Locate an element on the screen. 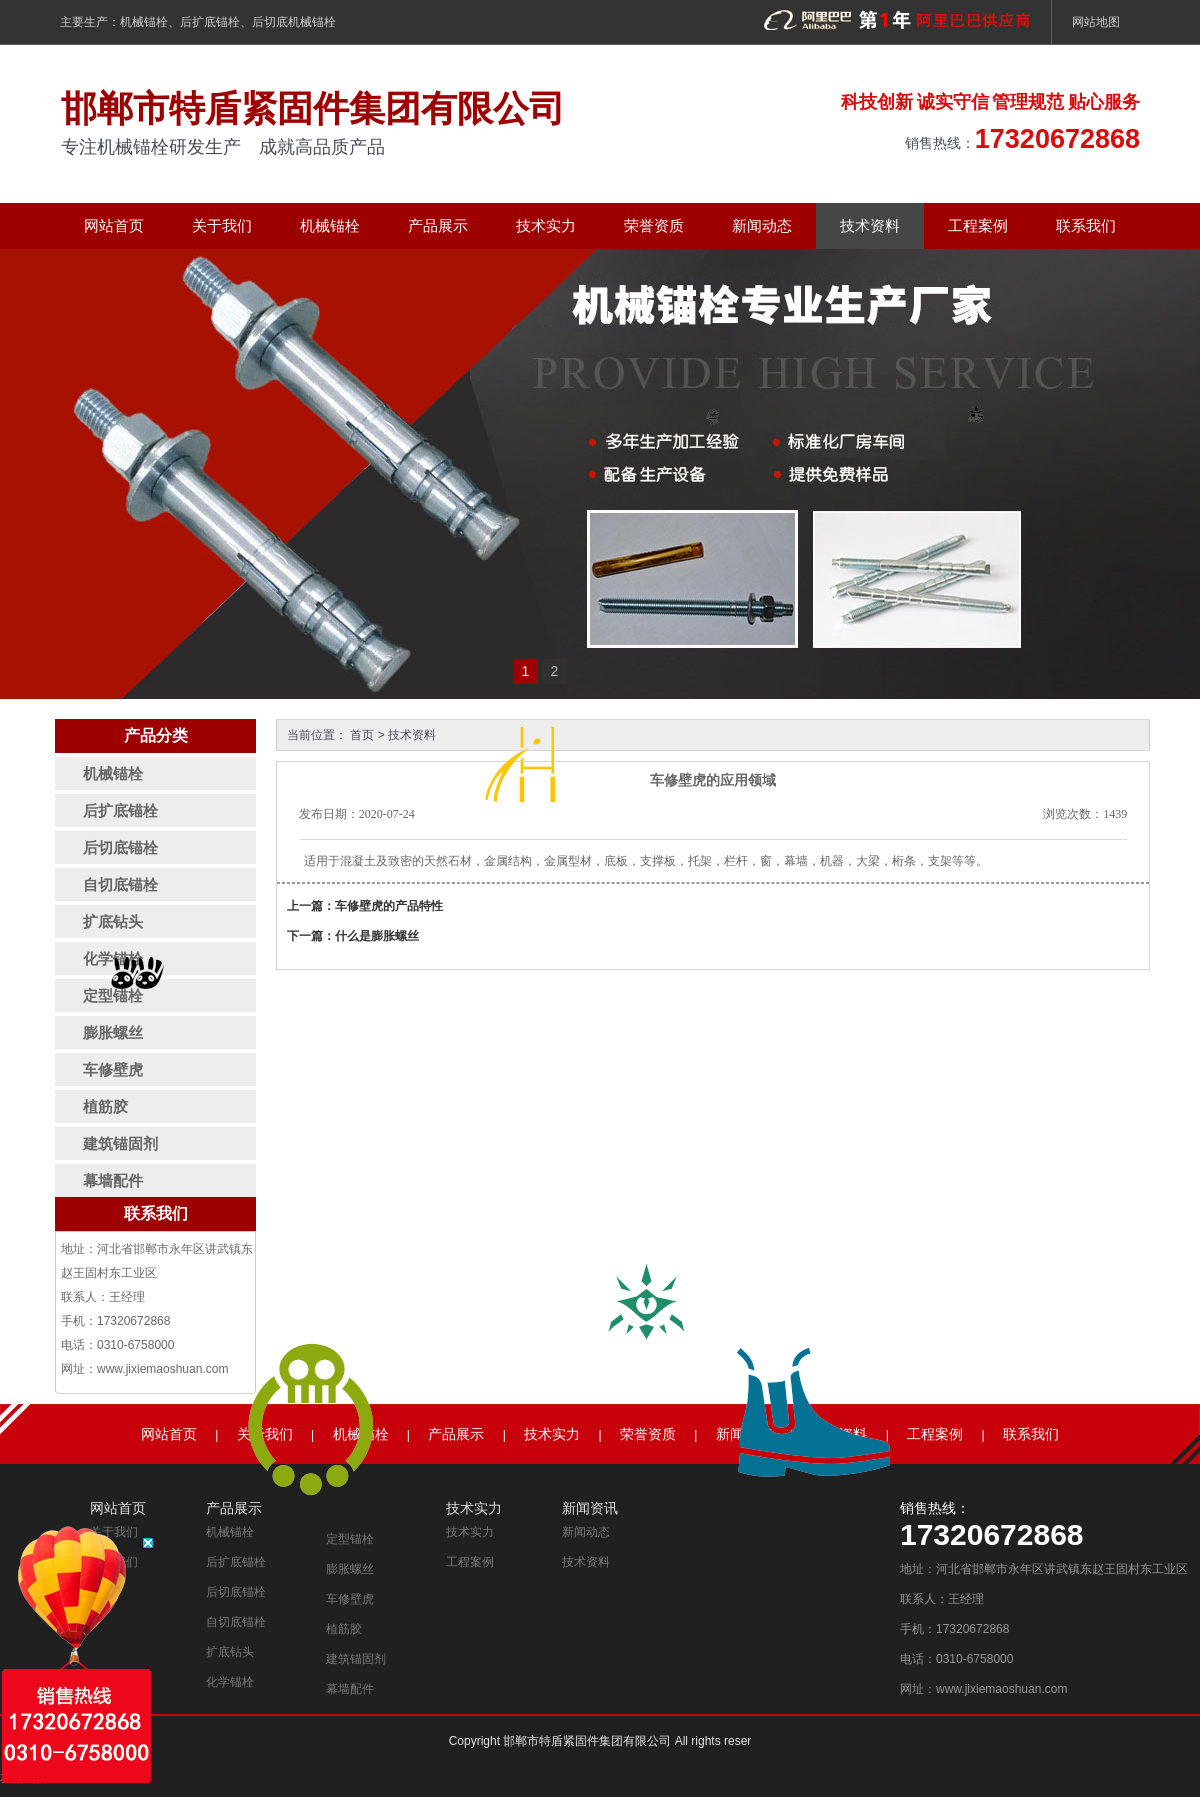 The image size is (1200, 1797). access halloween or spooky themed content is located at coordinates (976, 414).